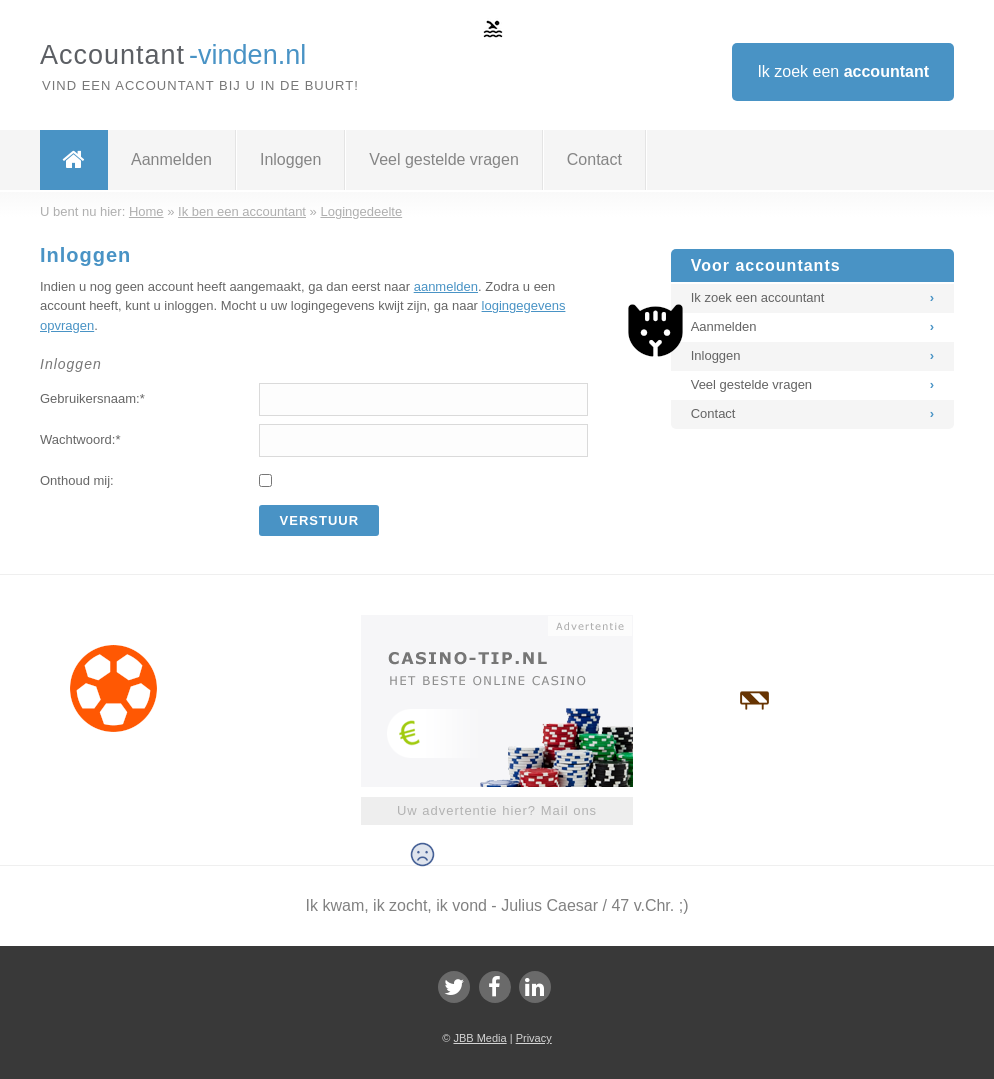  What do you see at coordinates (754, 699) in the screenshot?
I see `indicates a blocked or restricted area` at bounding box center [754, 699].